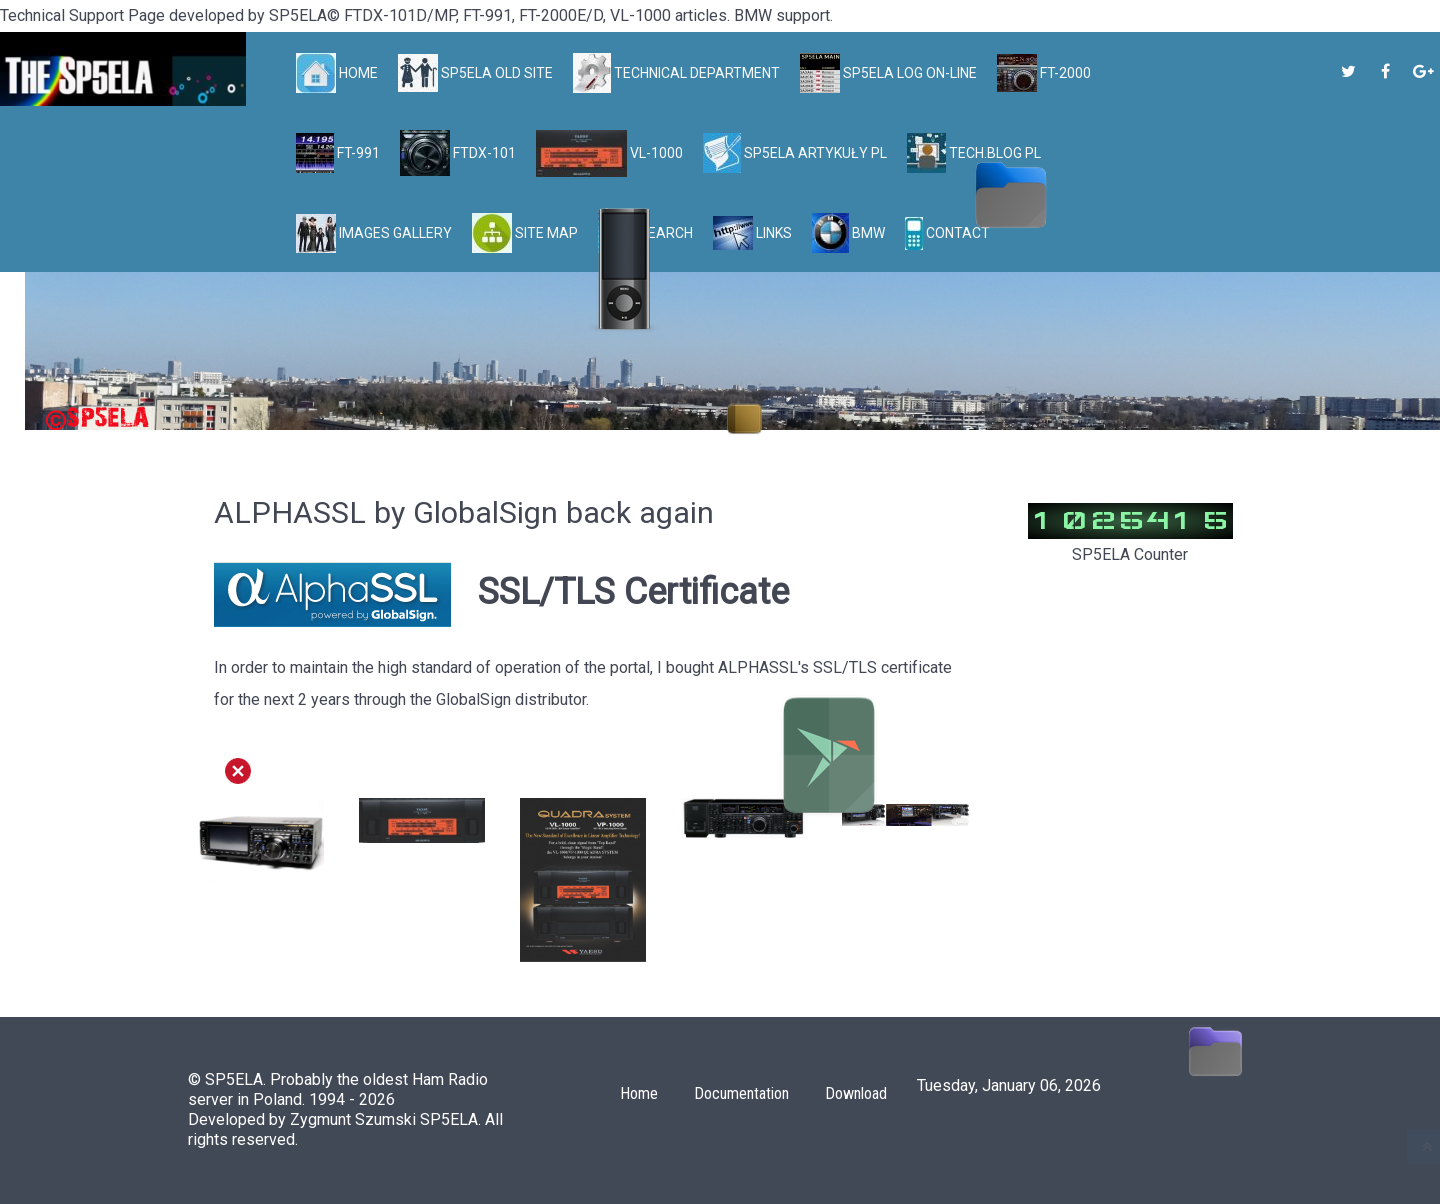 The width and height of the screenshot is (1440, 1204). What do you see at coordinates (829, 755) in the screenshot?
I see `a snap package file for linux software installation` at bounding box center [829, 755].